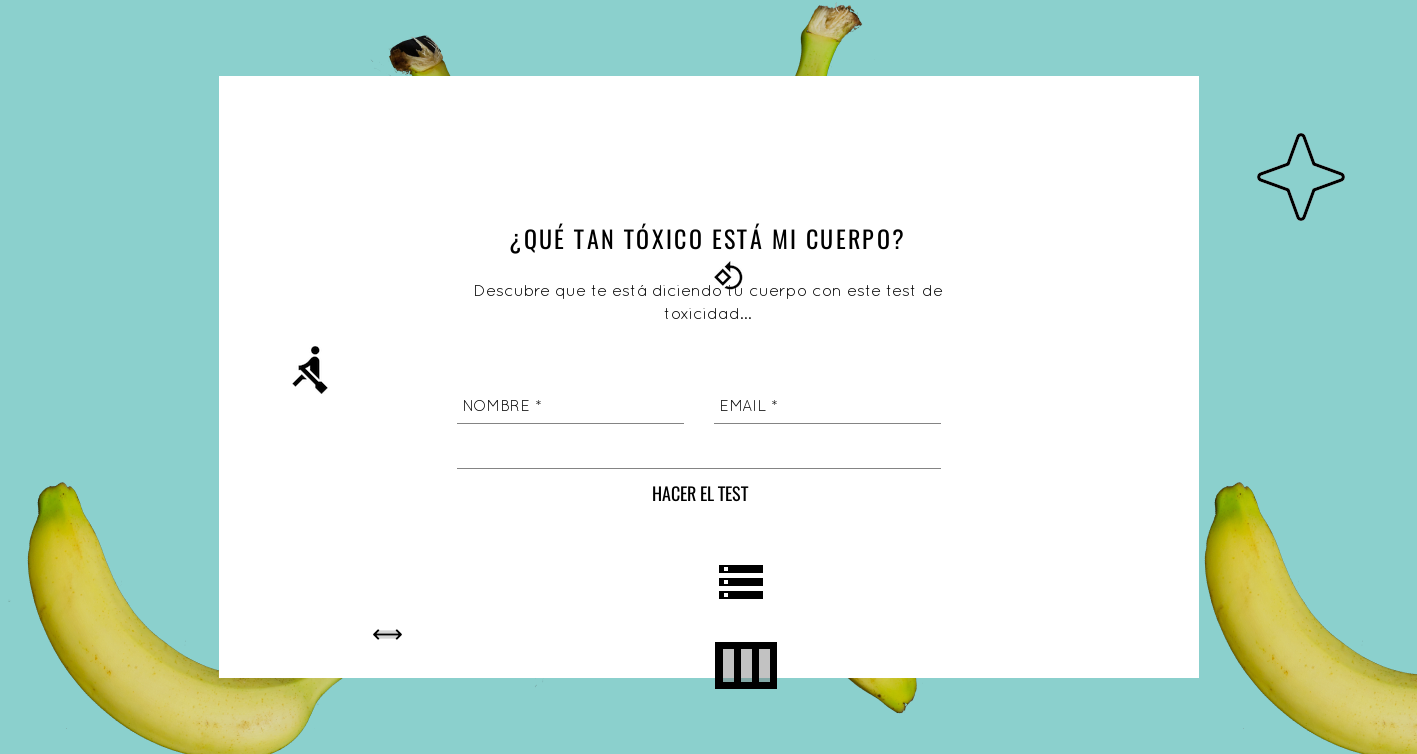 This screenshot has height=754, width=1417. What do you see at coordinates (309, 369) in the screenshot?
I see `access rowing or kayaking activities` at bounding box center [309, 369].